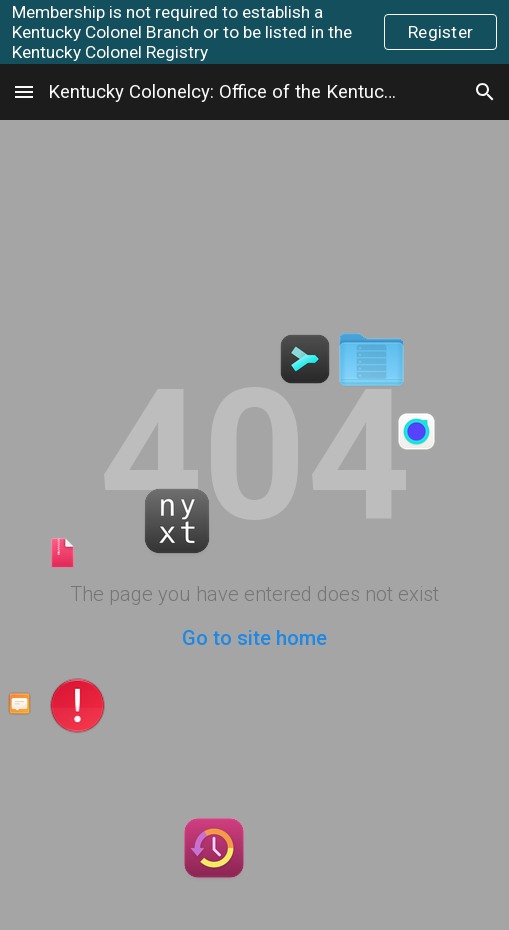  I want to click on a compressed postscript file, so click(62, 553).